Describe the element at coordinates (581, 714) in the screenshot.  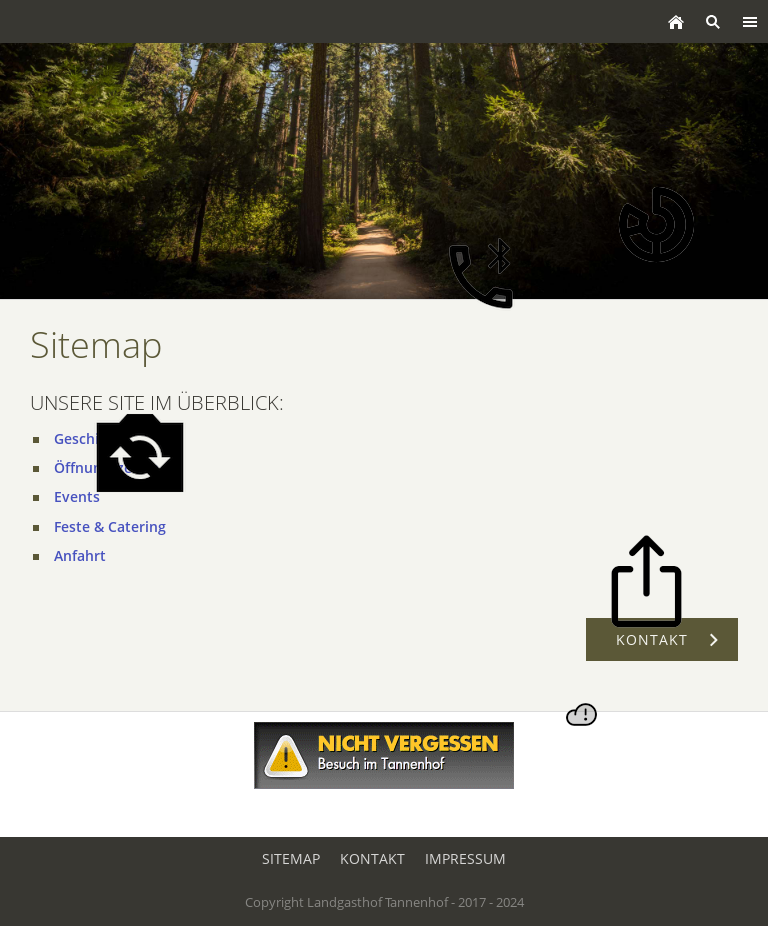
I see `cloud storage warning or issue detected` at that location.